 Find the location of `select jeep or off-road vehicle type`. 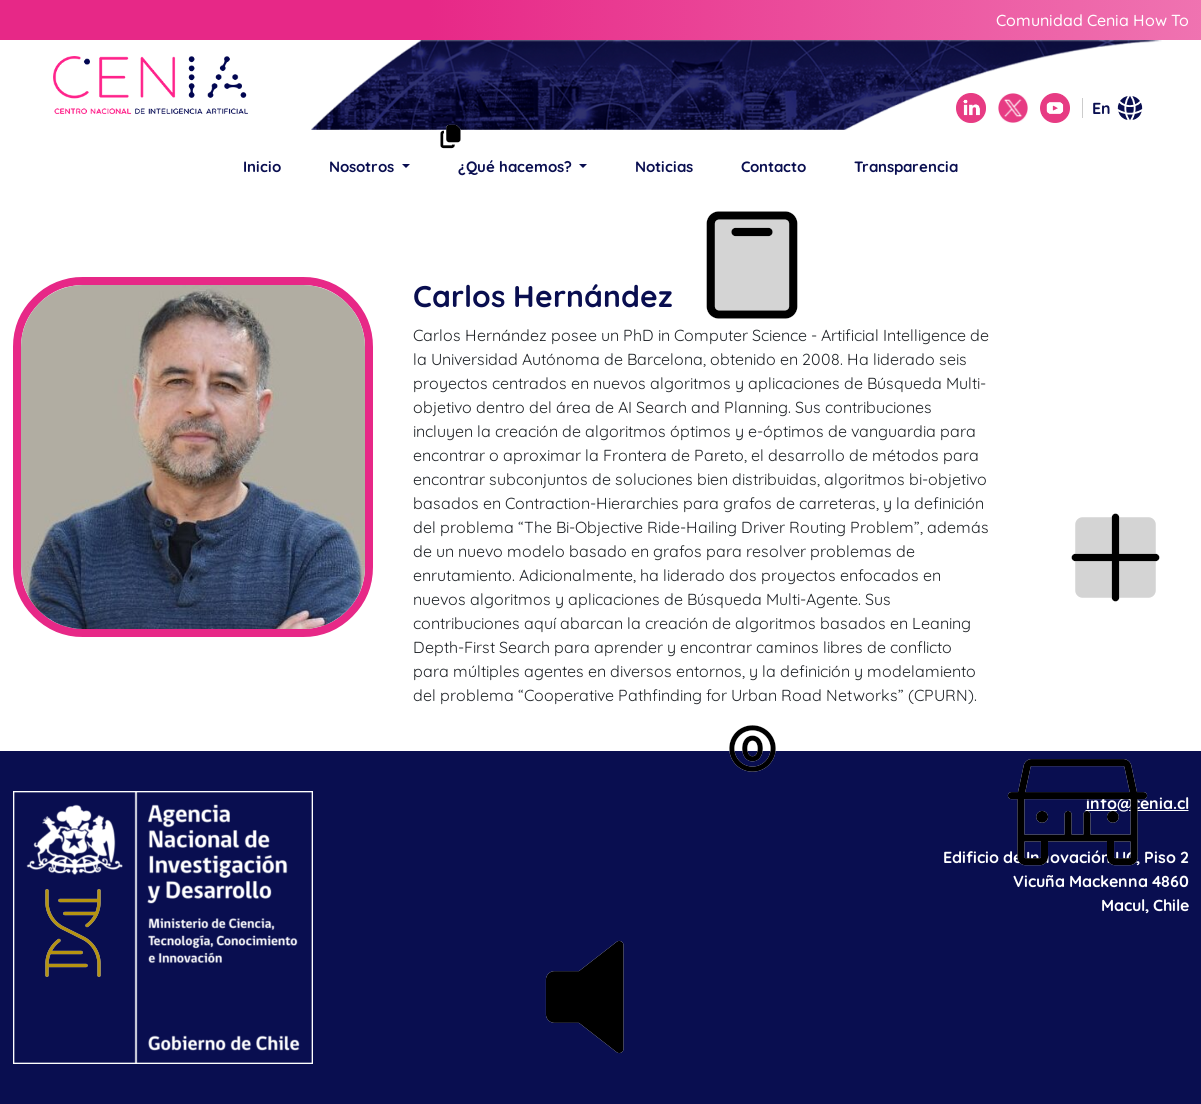

select jeep or off-road vehicle type is located at coordinates (1077, 814).